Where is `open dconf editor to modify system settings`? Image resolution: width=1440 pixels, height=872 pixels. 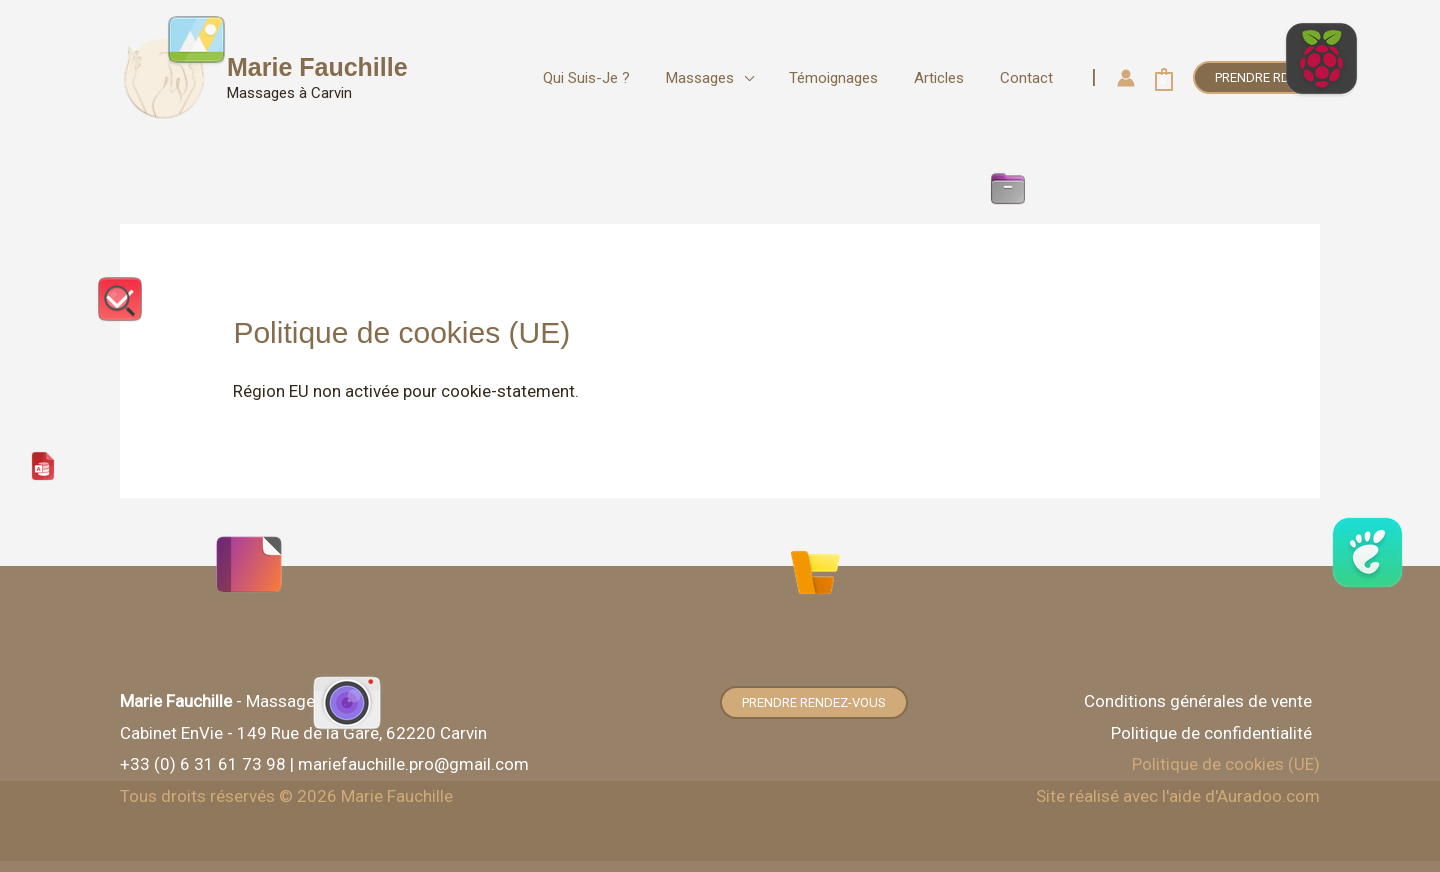 open dconf editor to modify system settings is located at coordinates (120, 299).